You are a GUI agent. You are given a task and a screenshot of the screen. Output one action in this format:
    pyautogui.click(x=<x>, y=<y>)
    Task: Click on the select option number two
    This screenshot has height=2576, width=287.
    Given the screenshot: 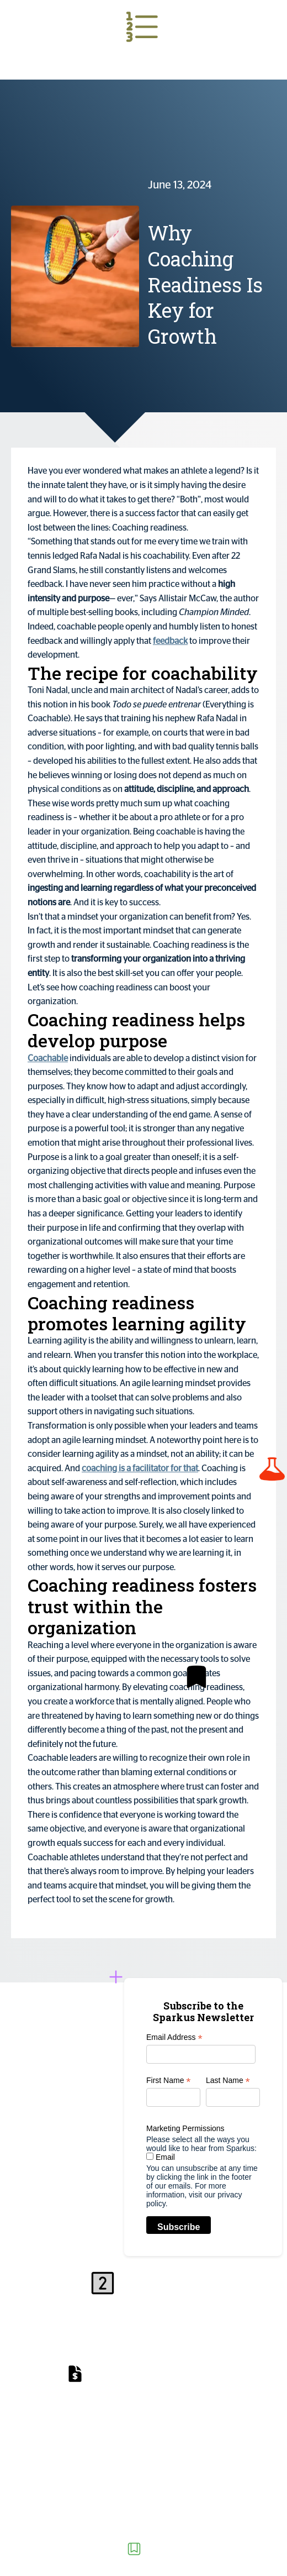 What is the action you would take?
    pyautogui.click(x=103, y=2283)
    